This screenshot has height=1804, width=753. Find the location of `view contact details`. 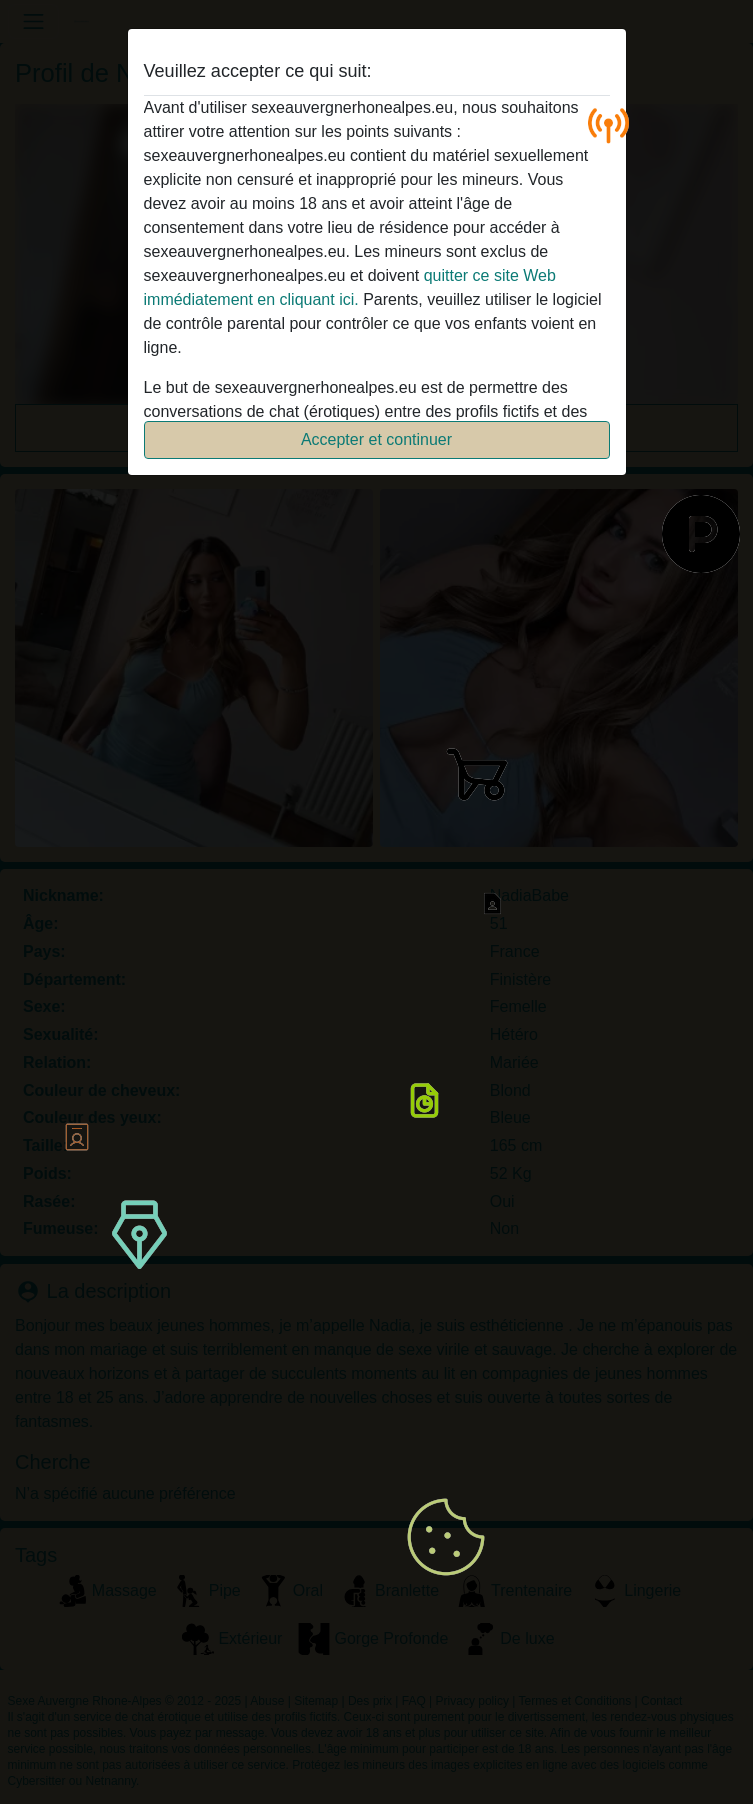

view contact details is located at coordinates (492, 903).